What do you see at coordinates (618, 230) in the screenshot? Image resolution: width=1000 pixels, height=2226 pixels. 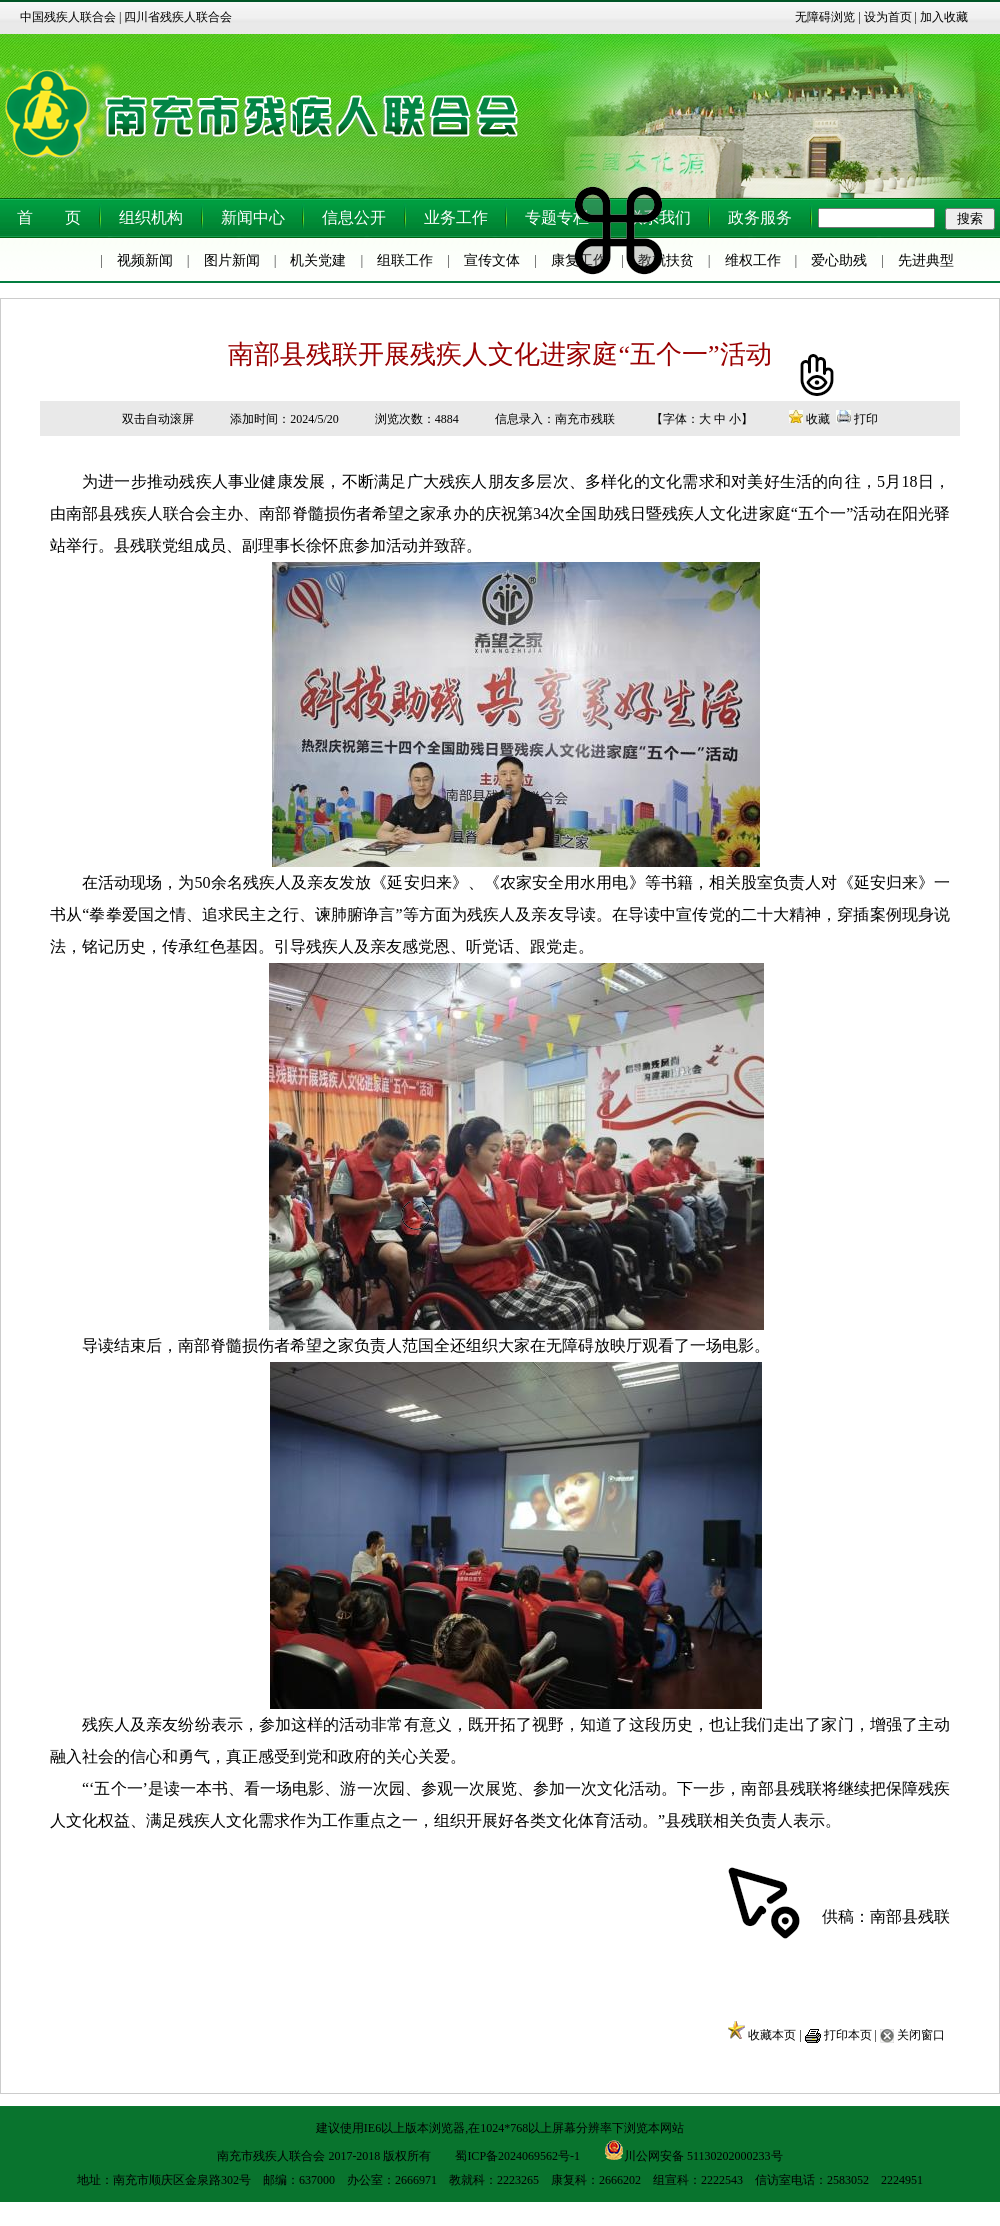 I see `execute a keyboard command shortcut` at bounding box center [618, 230].